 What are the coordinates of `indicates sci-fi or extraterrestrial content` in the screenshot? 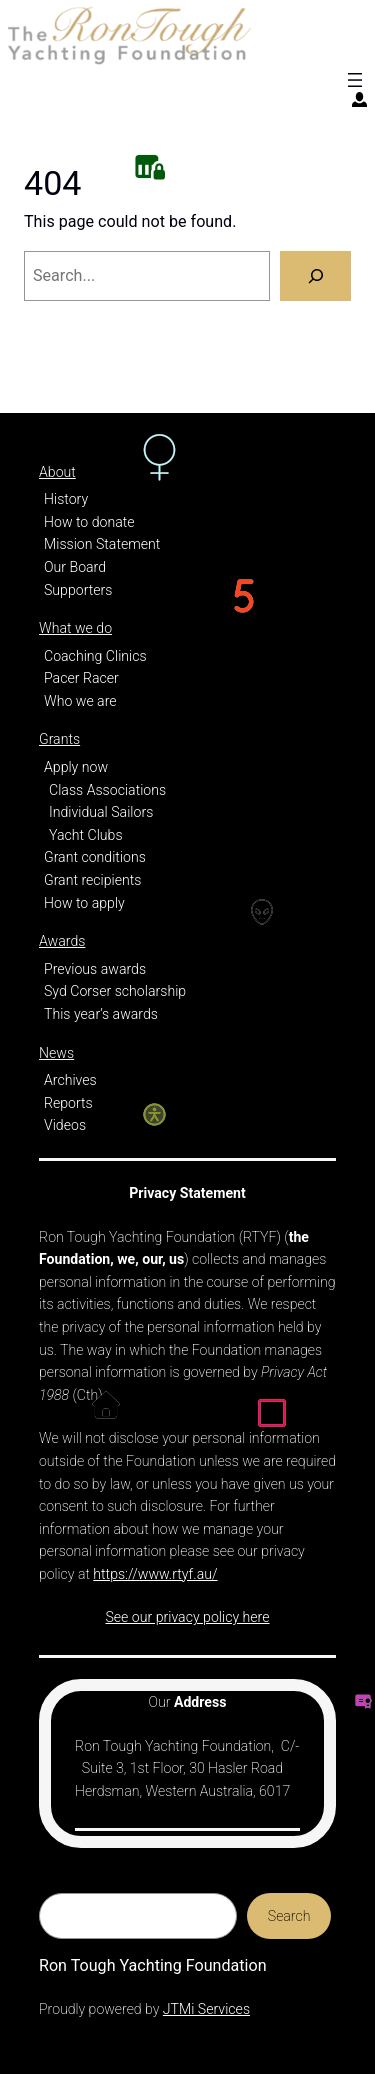 It's located at (262, 912).